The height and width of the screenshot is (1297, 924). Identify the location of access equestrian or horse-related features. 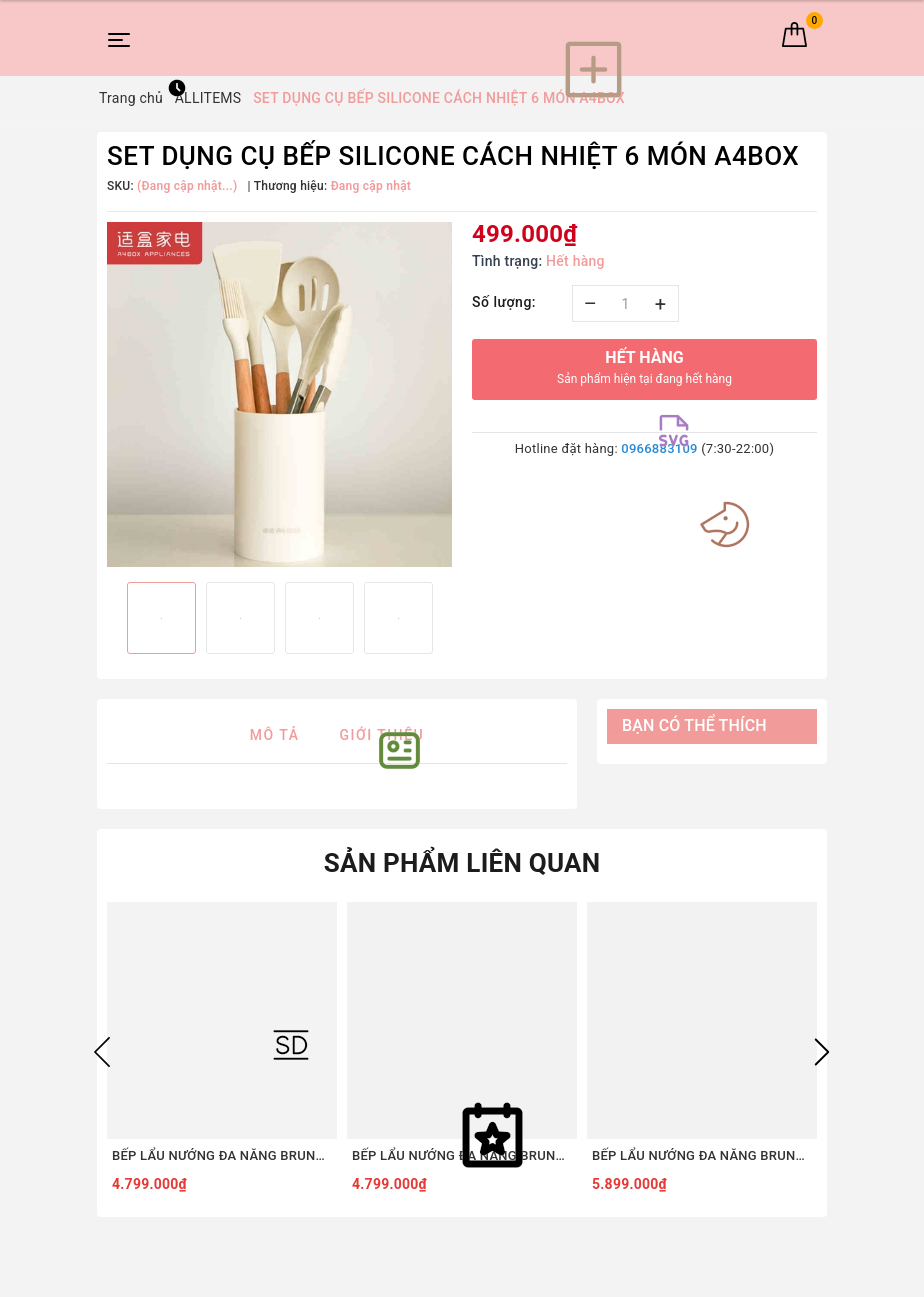
(726, 524).